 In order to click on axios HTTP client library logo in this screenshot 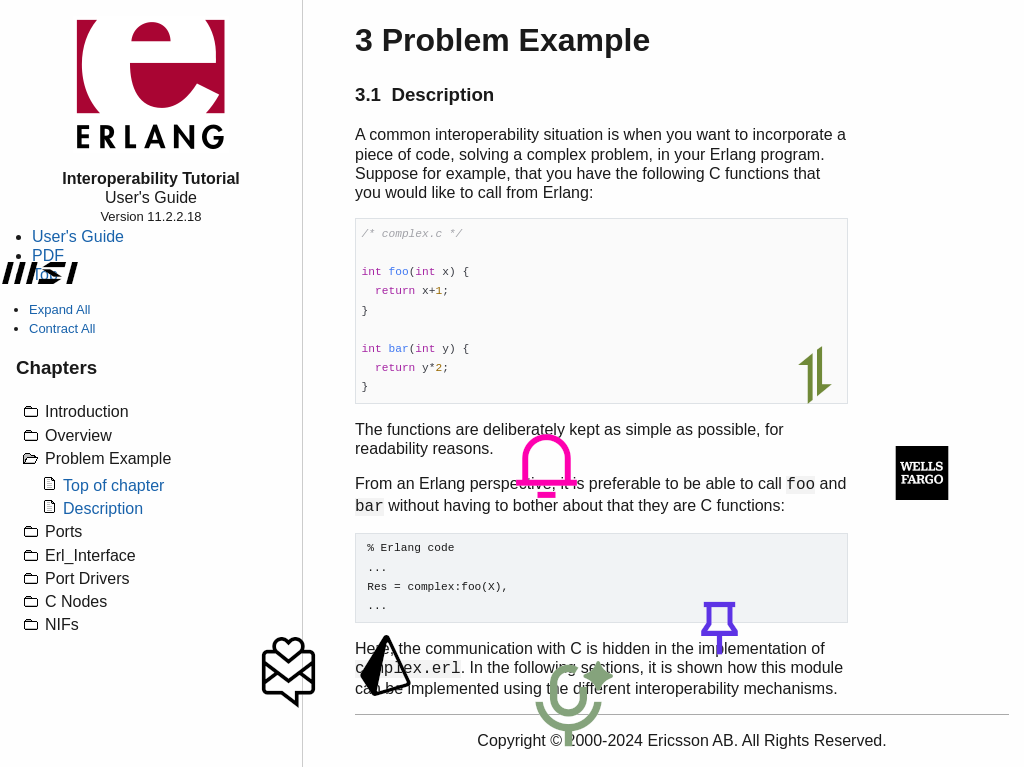, I will do `click(815, 375)`.